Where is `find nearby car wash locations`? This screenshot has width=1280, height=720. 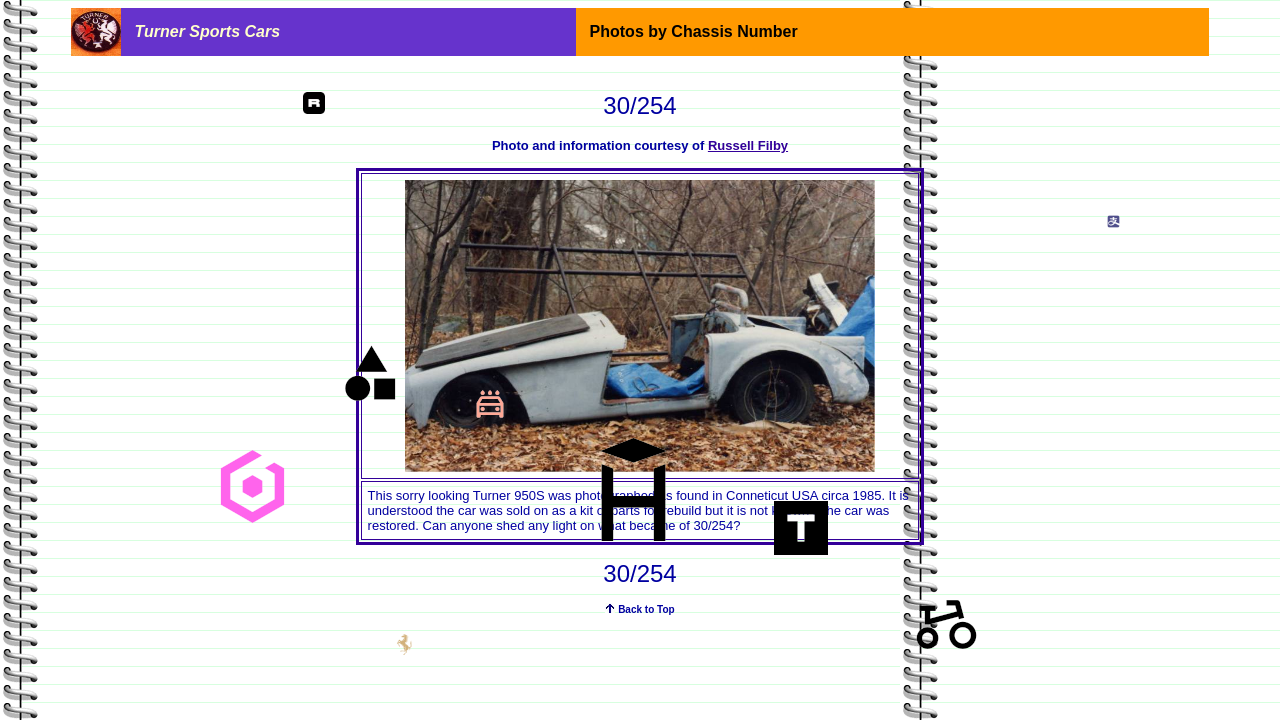
find nearby car wash locations is located at coordinates (490, 403).